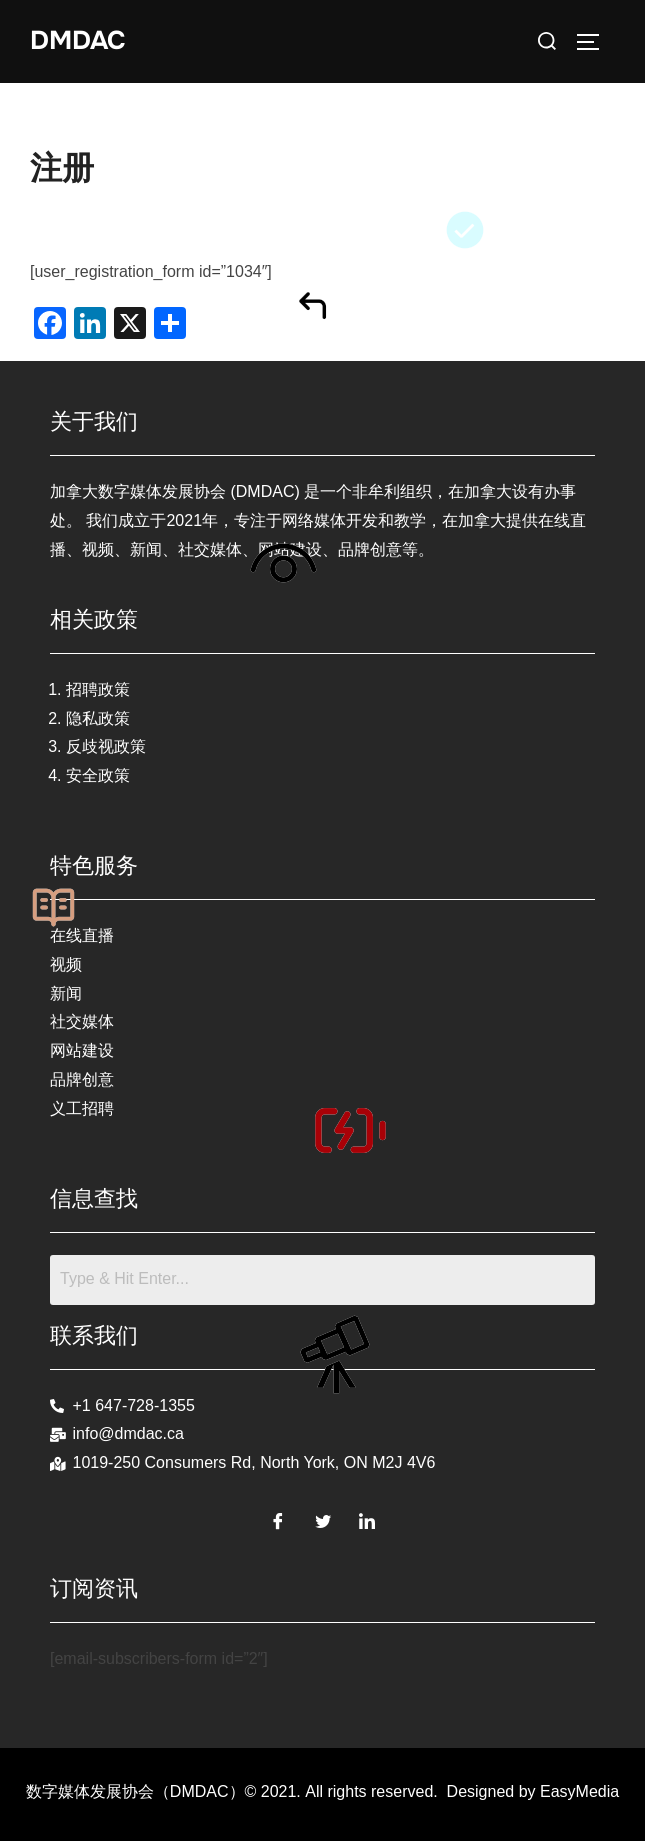  I want to click on indicates device is currently charging, so click(350, 1130).